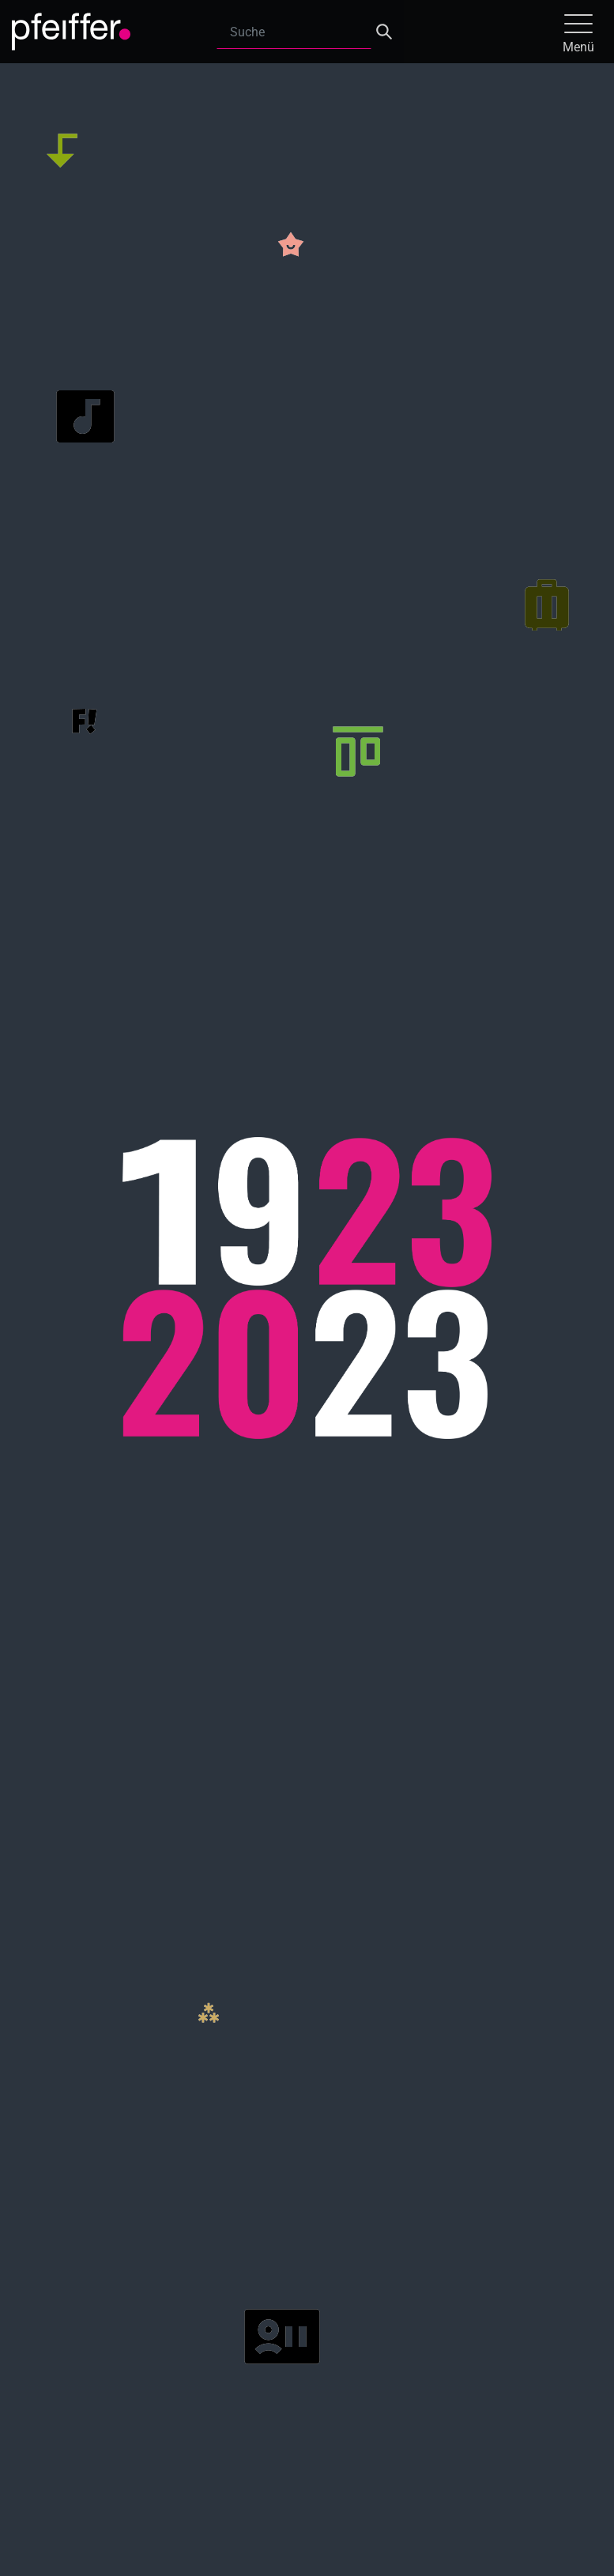 The width and height of the screenshot is (614, 2576). What do you see at coordinates (85, 416) in the screenshot?
I see `play or access music files` at bounding box center [85, 416].